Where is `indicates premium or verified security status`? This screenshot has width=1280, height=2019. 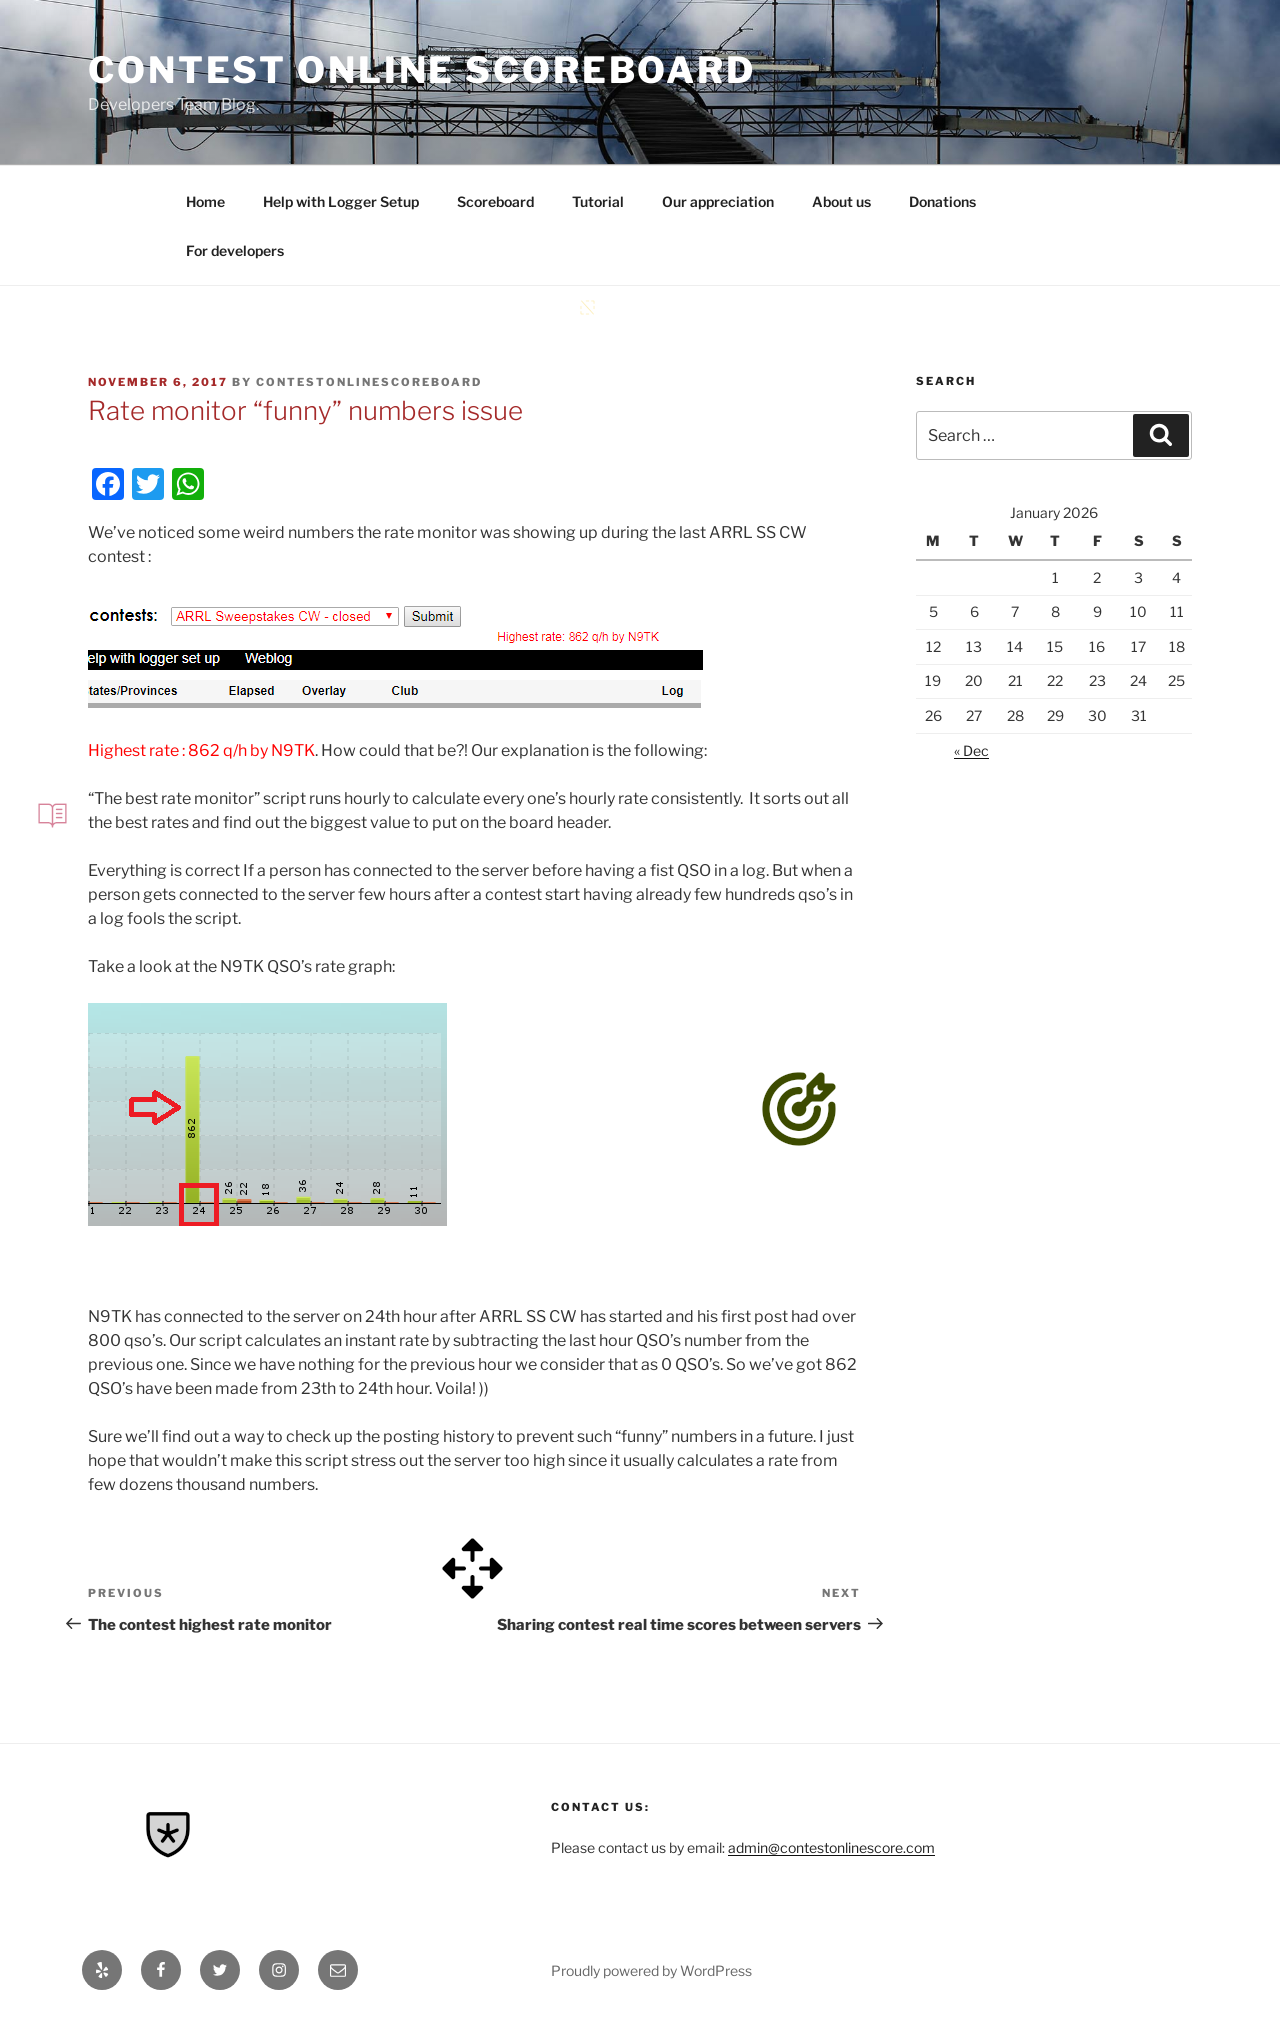 indicates premium or verified security status is located at coordinates (168, 1832).